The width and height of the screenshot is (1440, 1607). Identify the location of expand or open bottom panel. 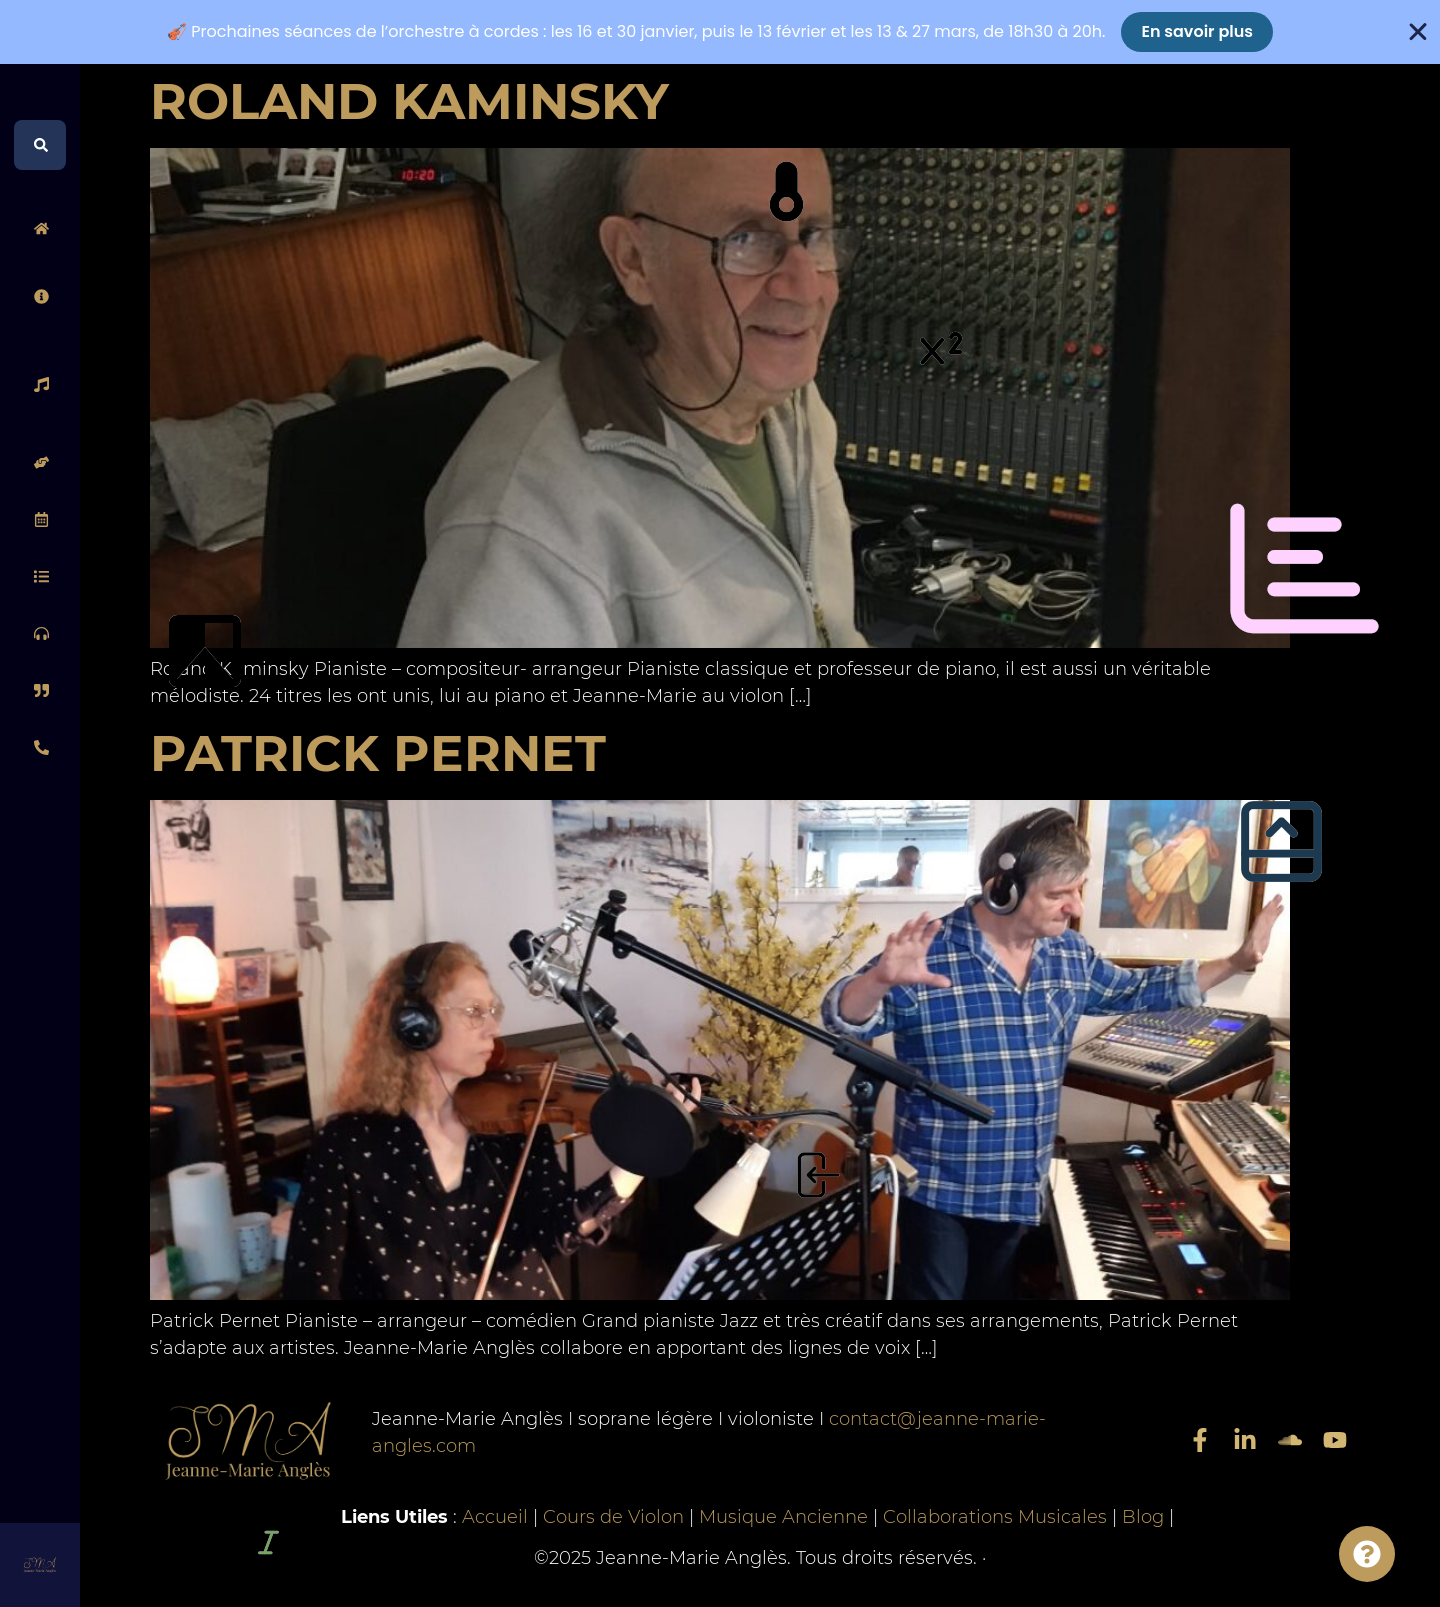
(1281, 841).